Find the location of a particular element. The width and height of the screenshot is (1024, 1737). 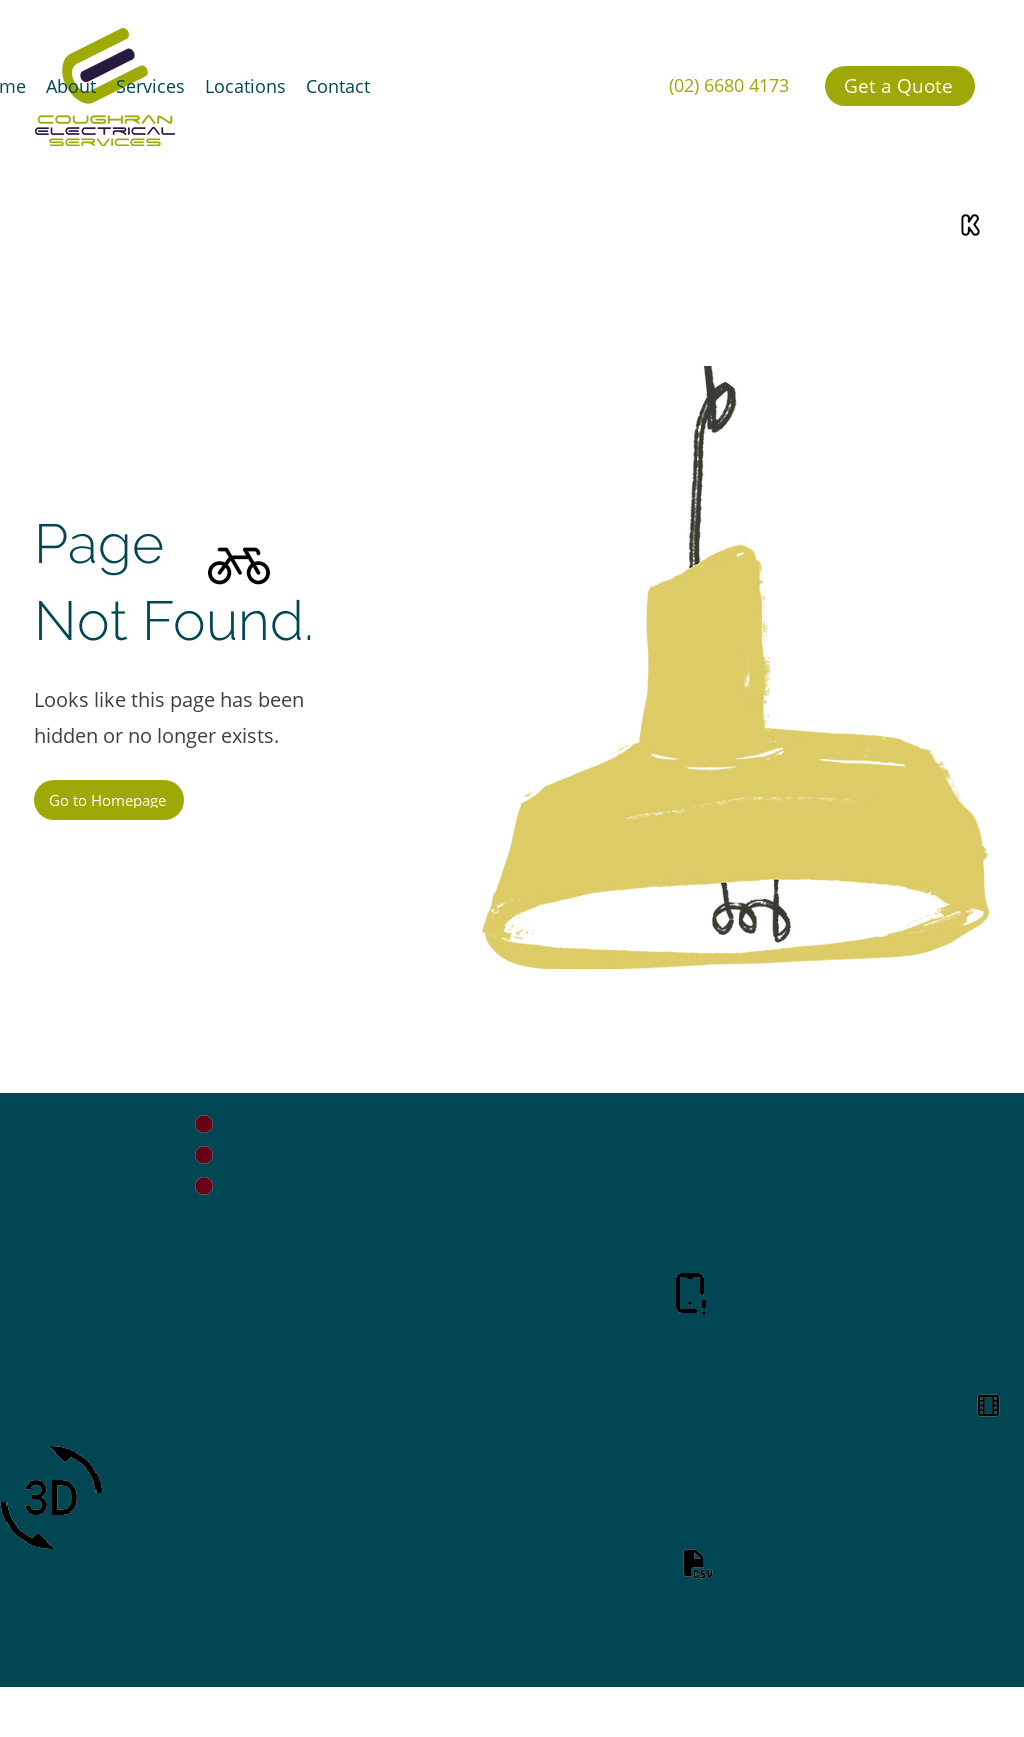

access video or movie content is located at coordinates (988, 1405).